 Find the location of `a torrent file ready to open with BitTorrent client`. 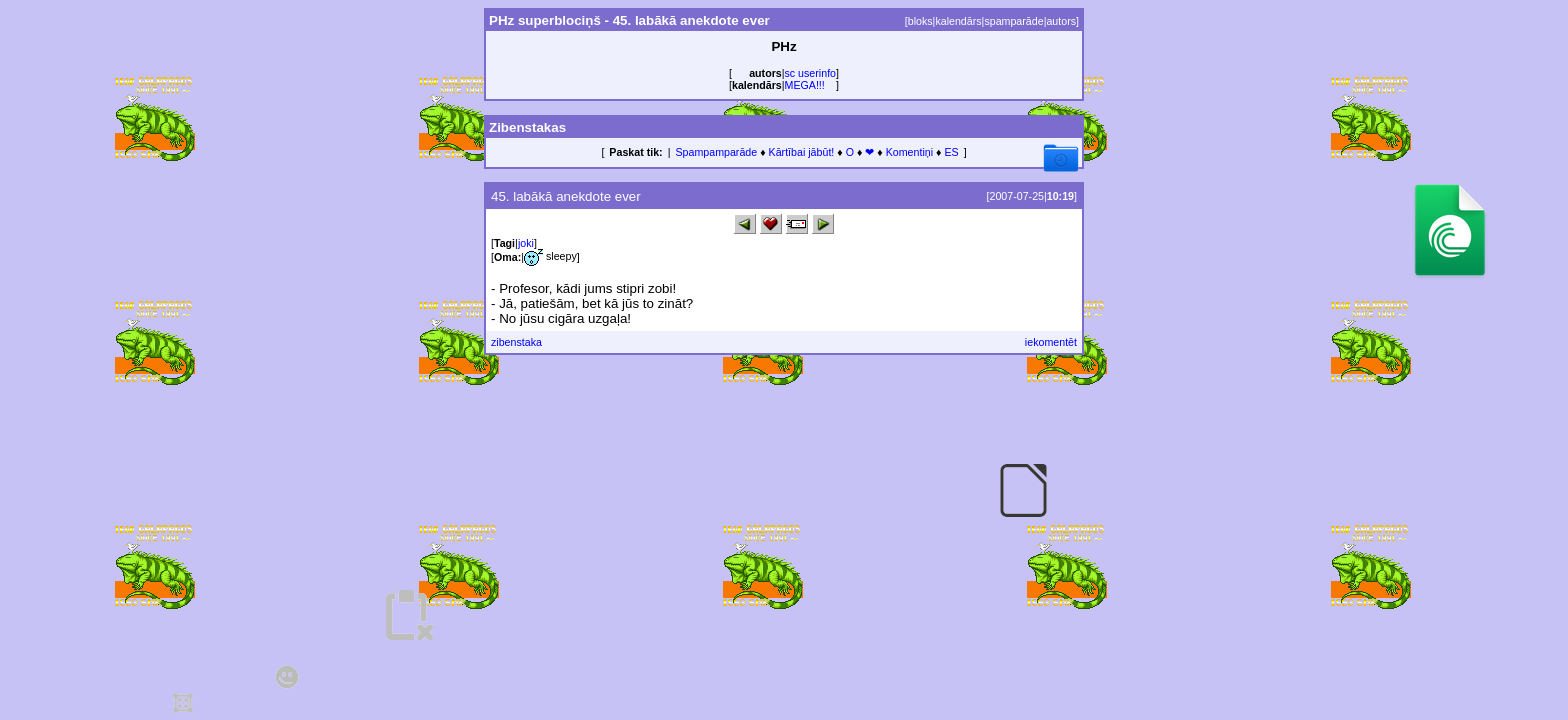

a torrent file ready to open with BitTorrent client is located at coordinates (1450, 230).